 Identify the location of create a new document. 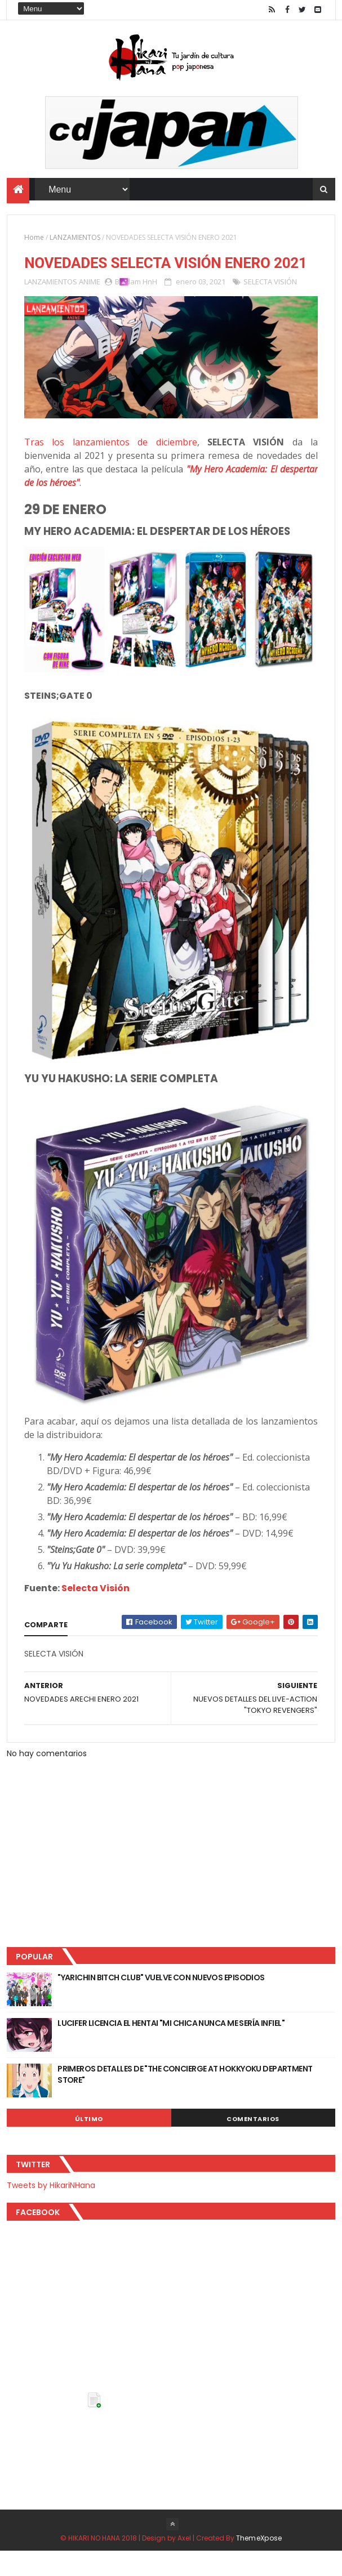
(94, 2400).